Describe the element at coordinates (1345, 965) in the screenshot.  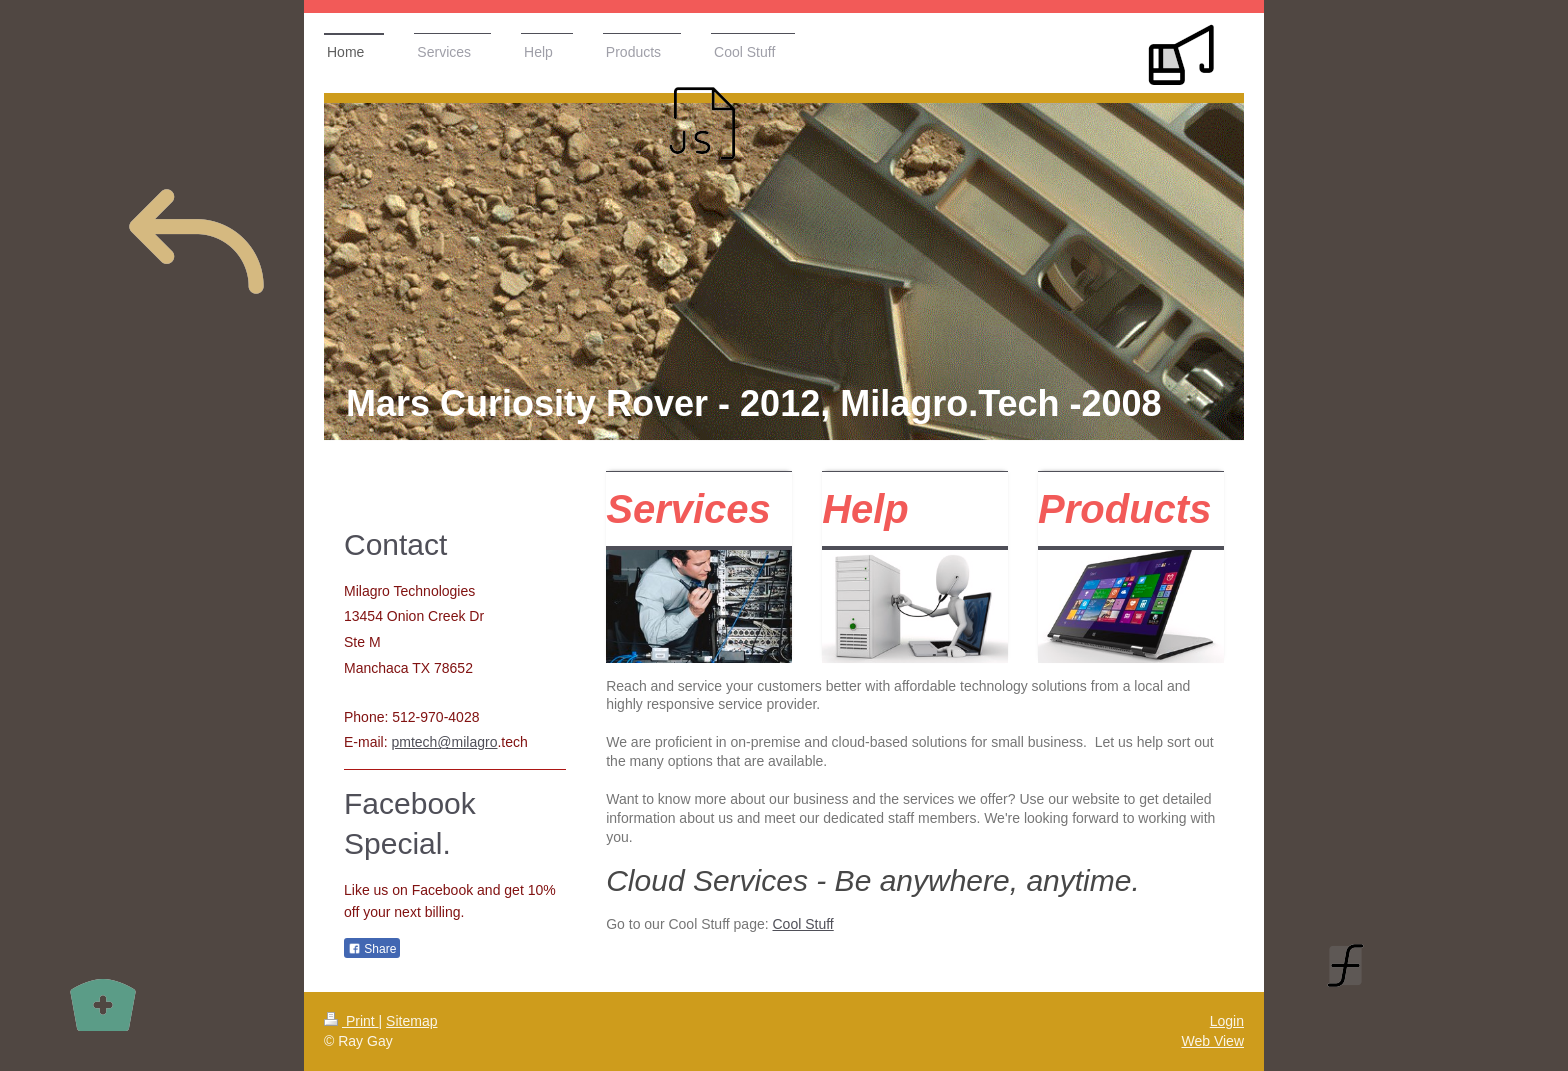
I see `insert a mathematical function or formula` at that location.